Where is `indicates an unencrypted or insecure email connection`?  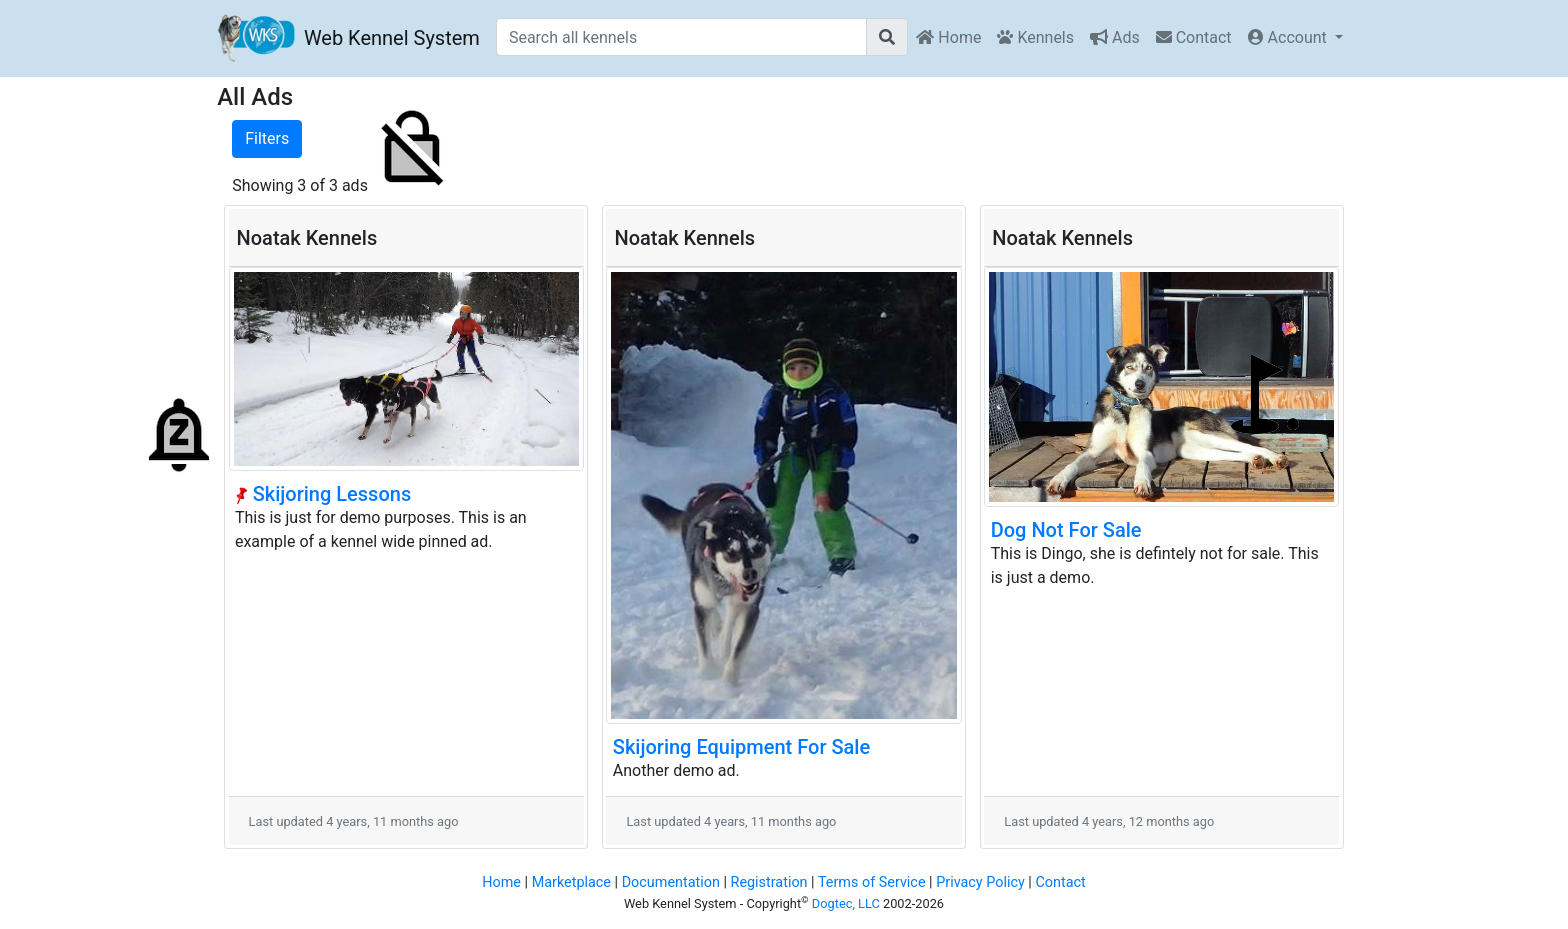
indicates an unencrypted or insecure email connection is located at coordinates (412, 148).